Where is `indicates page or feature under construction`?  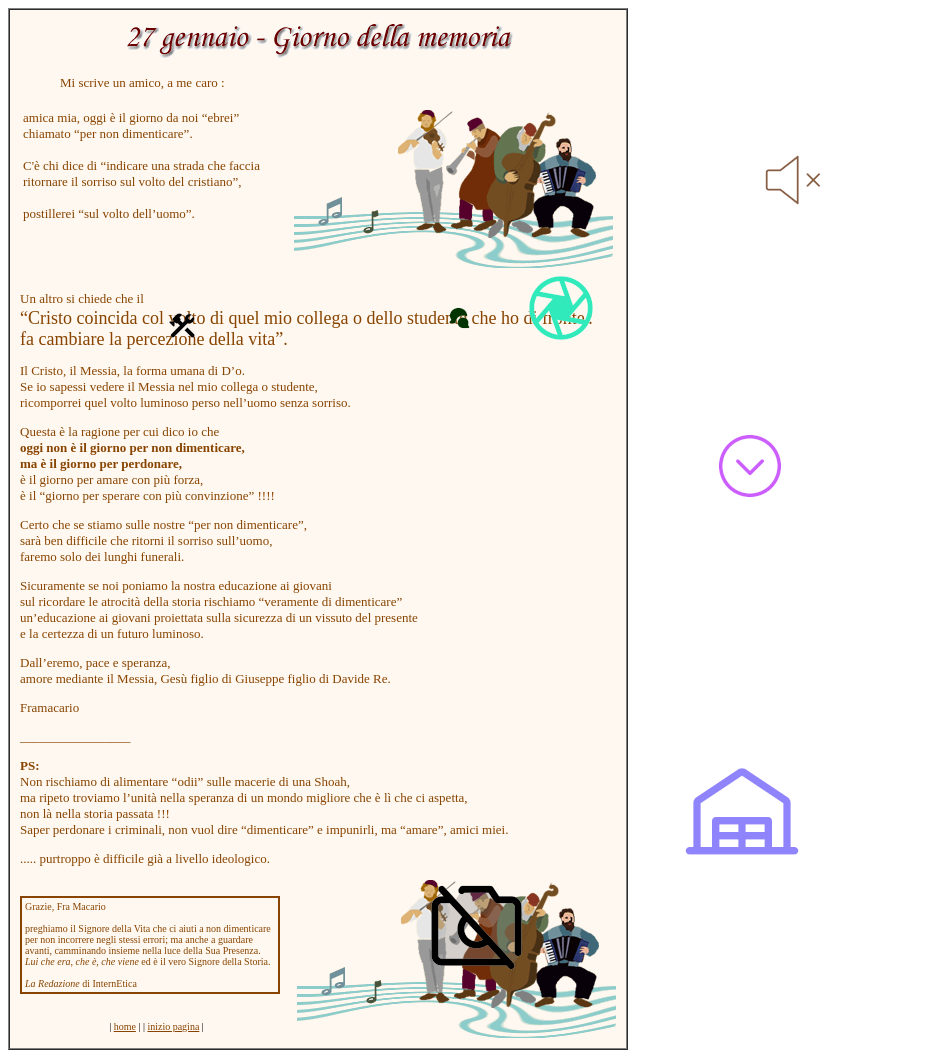 indicates page or feature under construction is located at coordinates (182, 326).